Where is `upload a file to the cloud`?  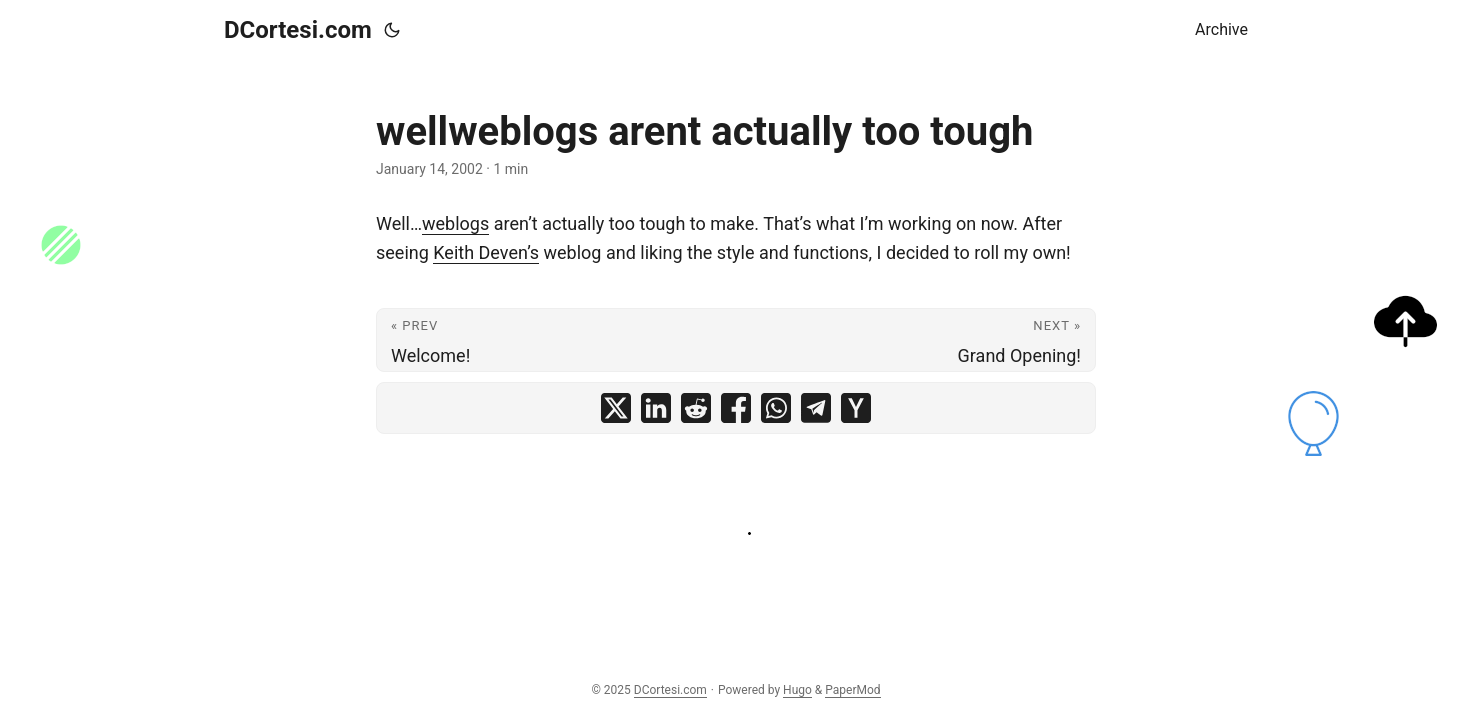 upload a file to the cloud is located at coordinates (1405, 321).